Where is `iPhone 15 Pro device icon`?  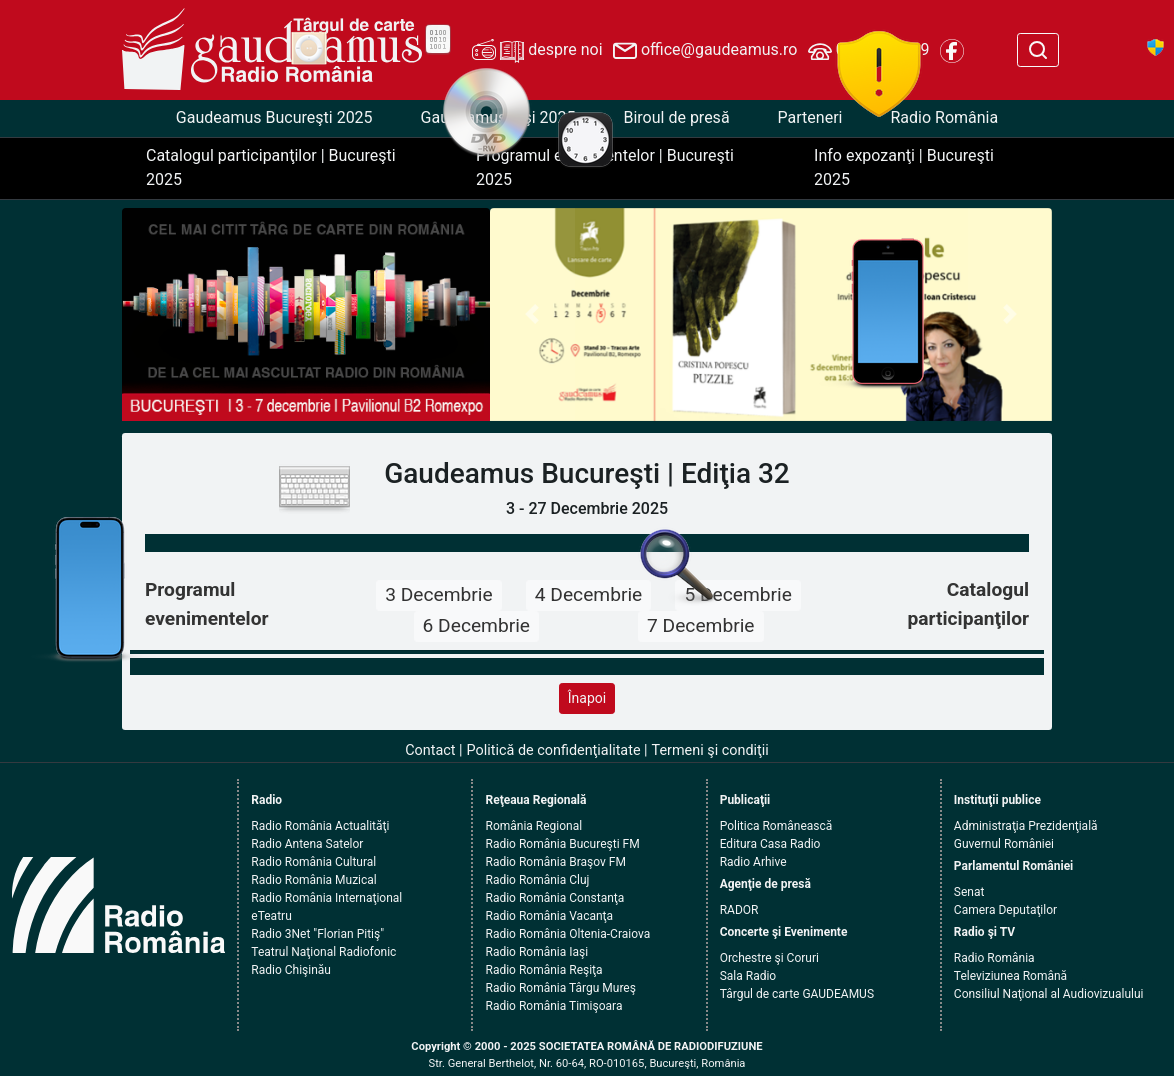 iPhone 15 Pro device icon is located at coordinates (90, 590).